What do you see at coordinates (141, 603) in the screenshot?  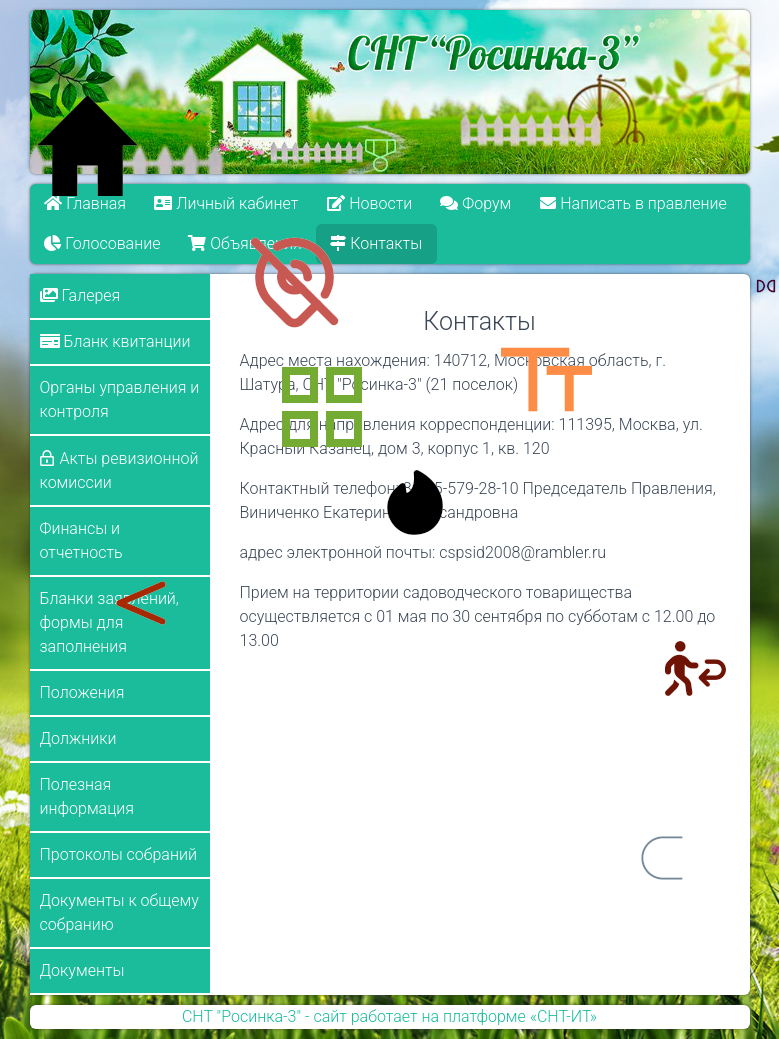 I see `less than comparison operator` at bounding box center [141, 603].